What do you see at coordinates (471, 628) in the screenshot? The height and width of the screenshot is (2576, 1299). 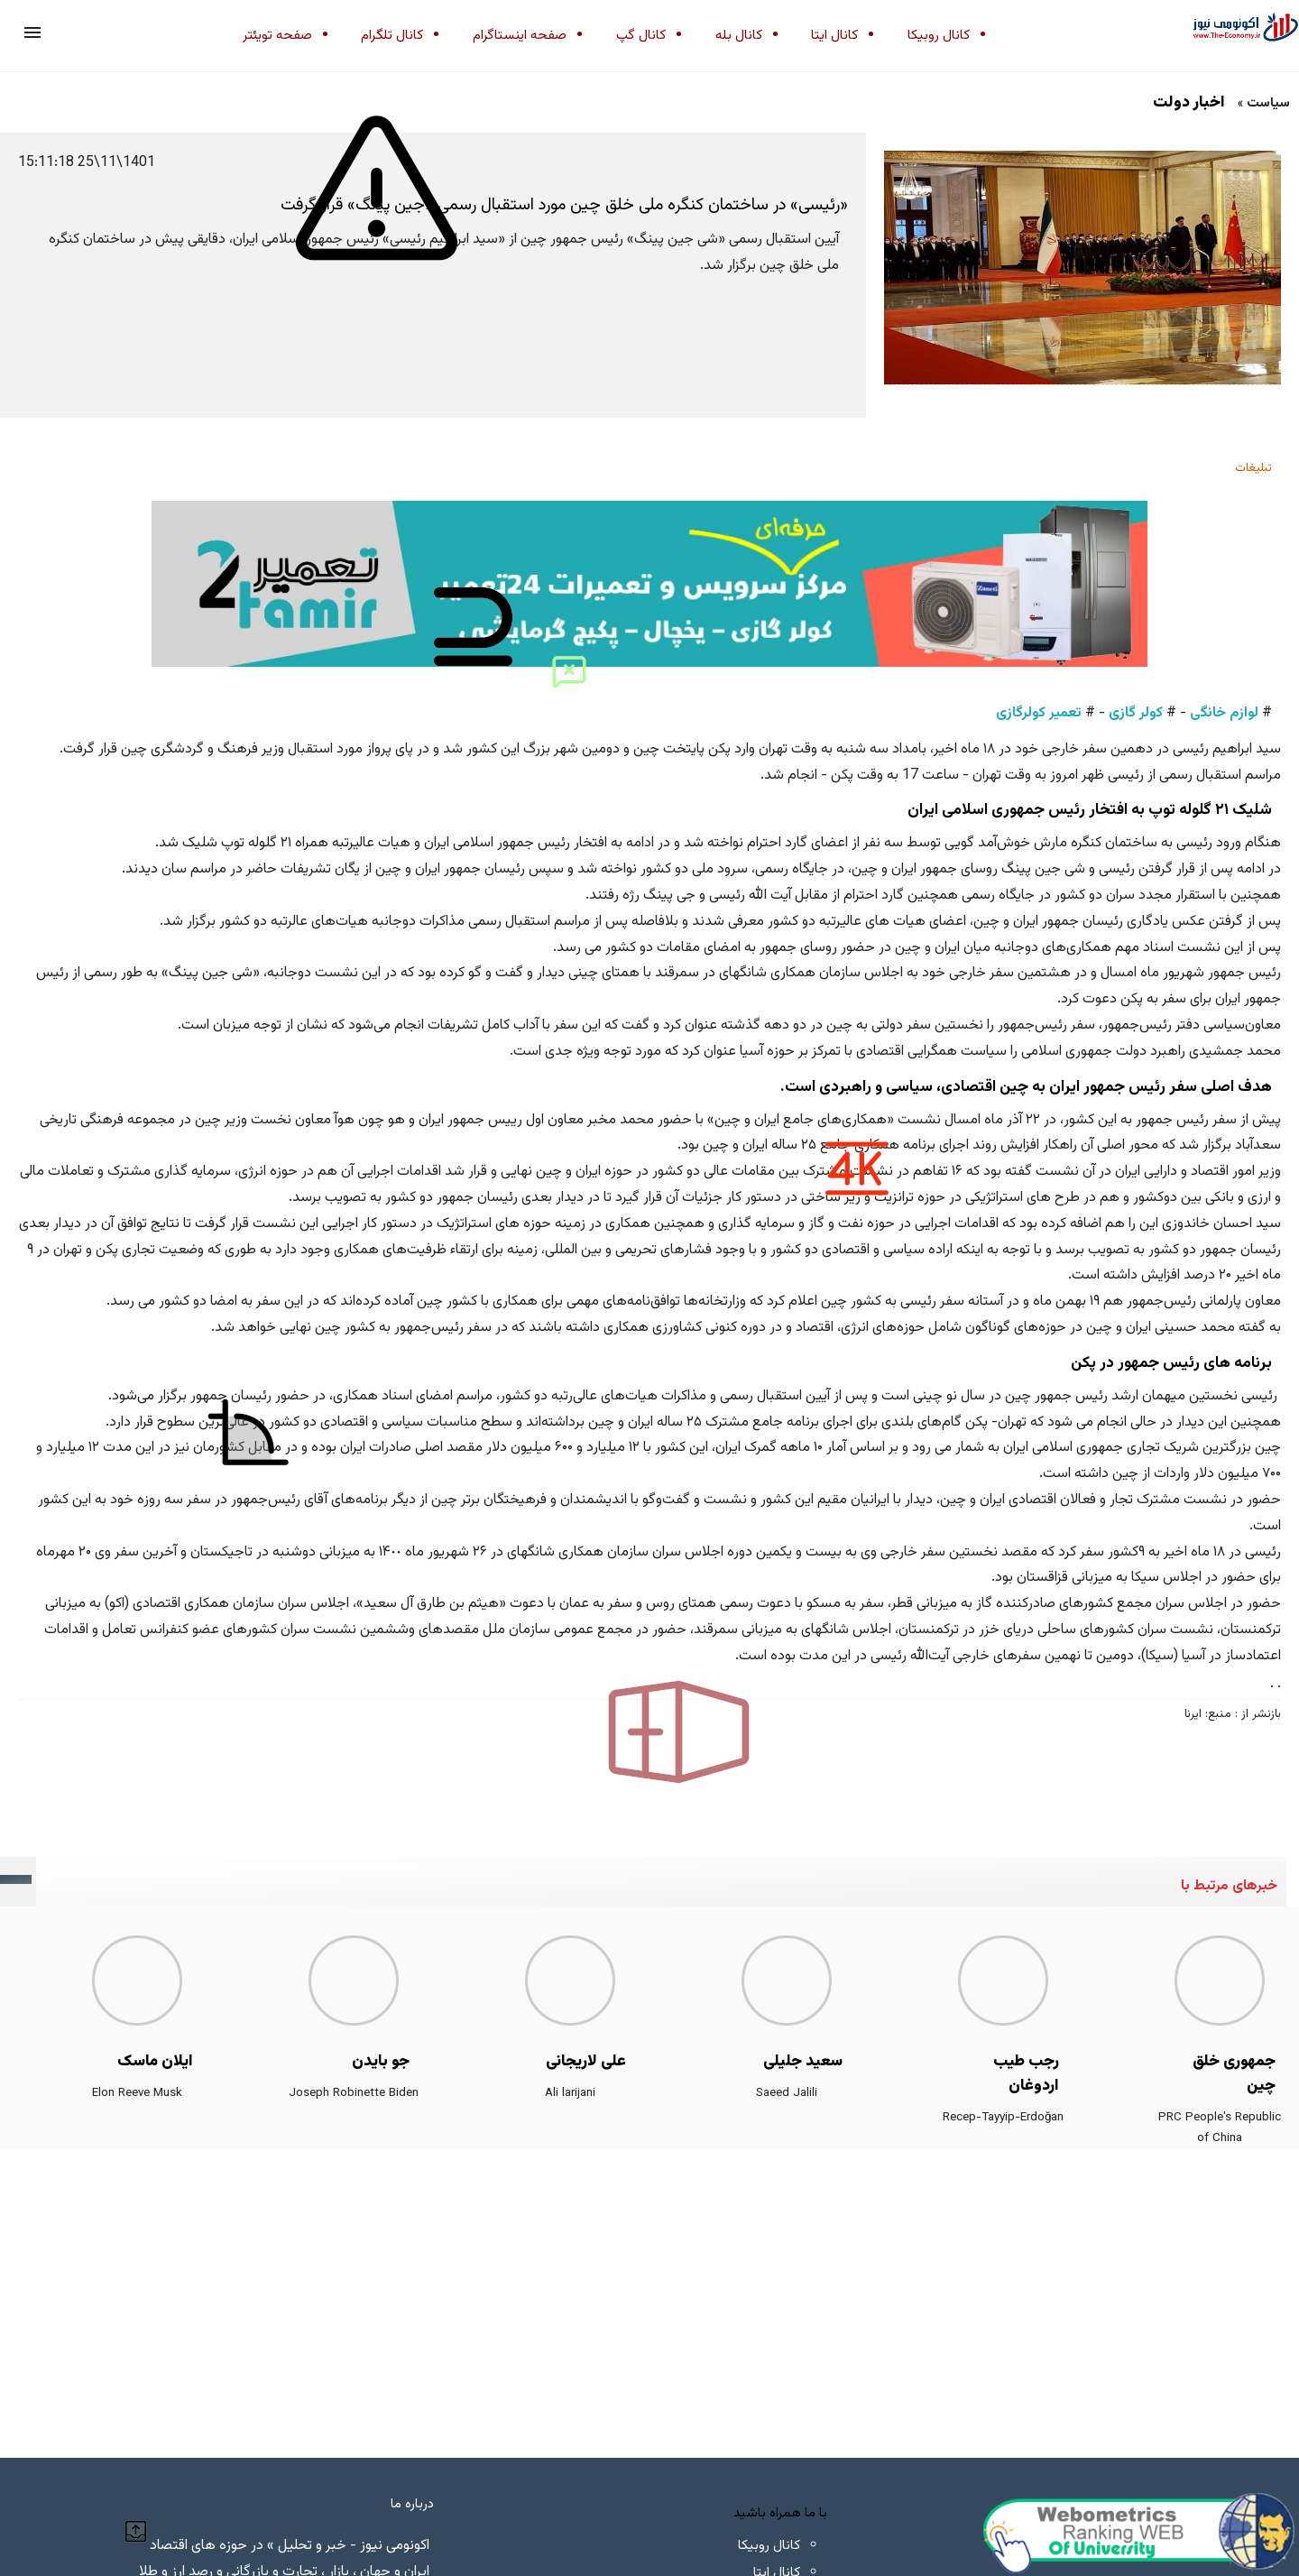 I see `indicates a superset relationship in mathematical notation` at bounding box center [471, 628].